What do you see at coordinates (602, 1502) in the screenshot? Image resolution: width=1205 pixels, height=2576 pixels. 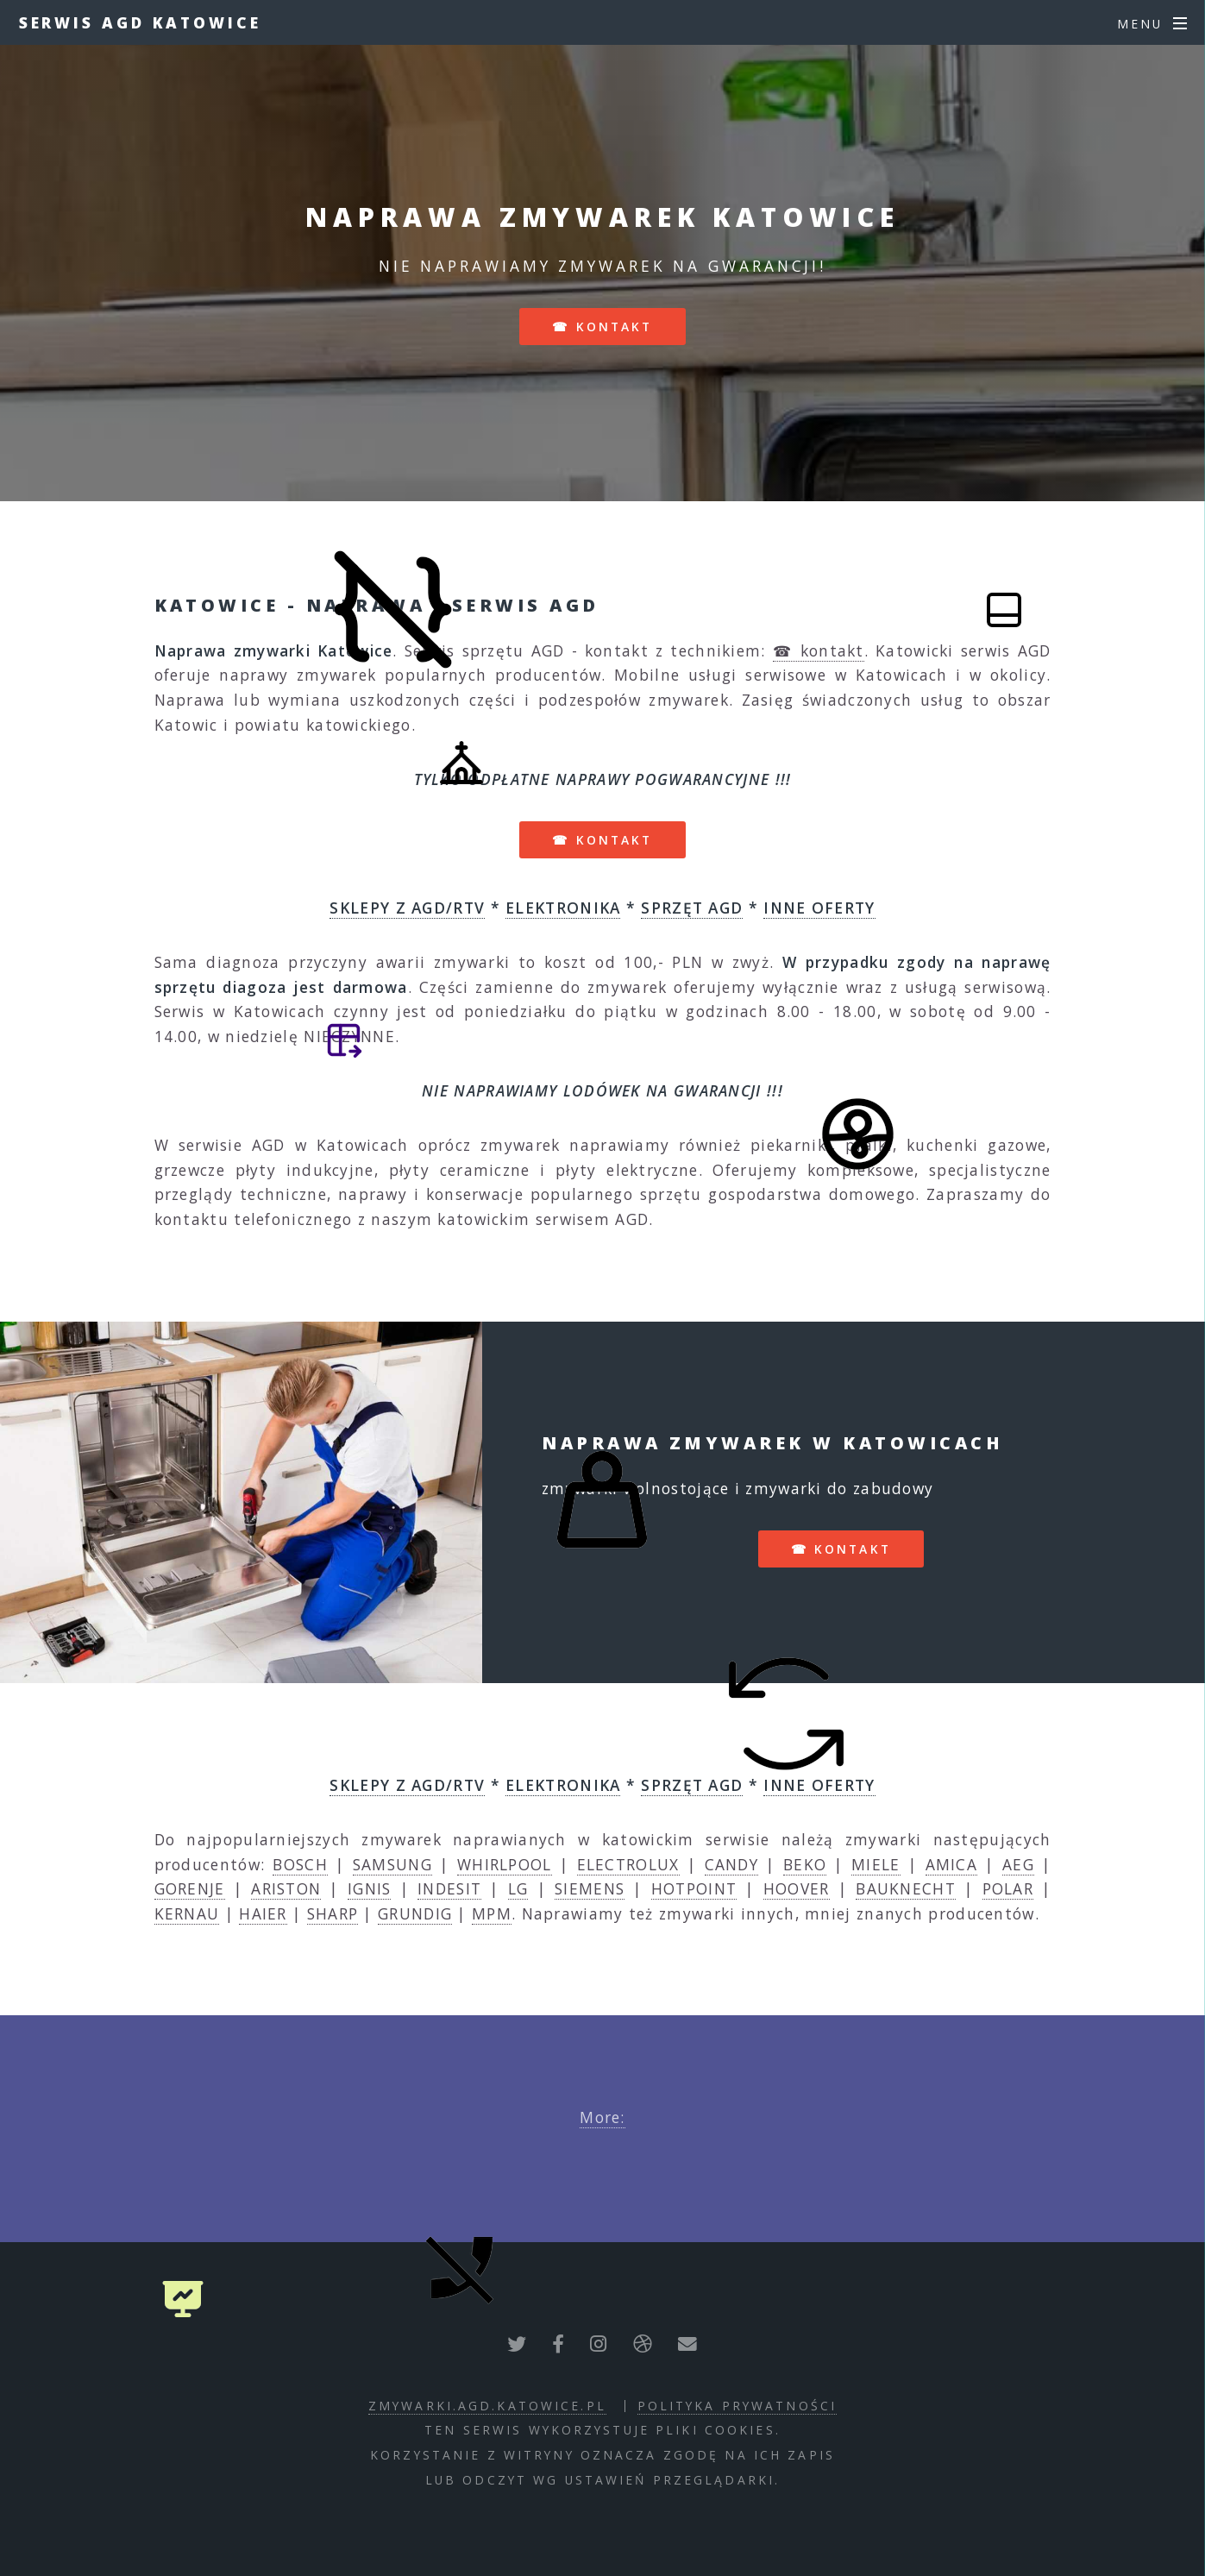 I see `set or adjust item weight` at bounding box center [602, 1502].